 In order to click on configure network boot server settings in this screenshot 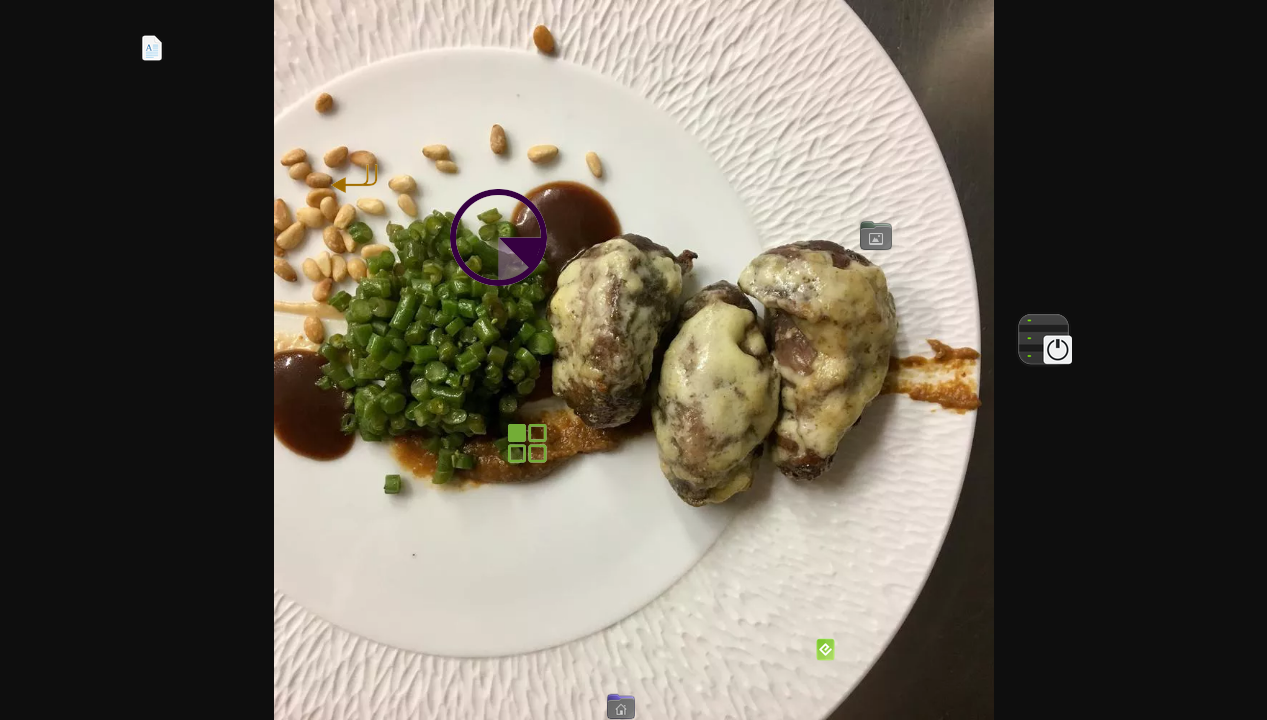, I will do `click(1044, 340)`.